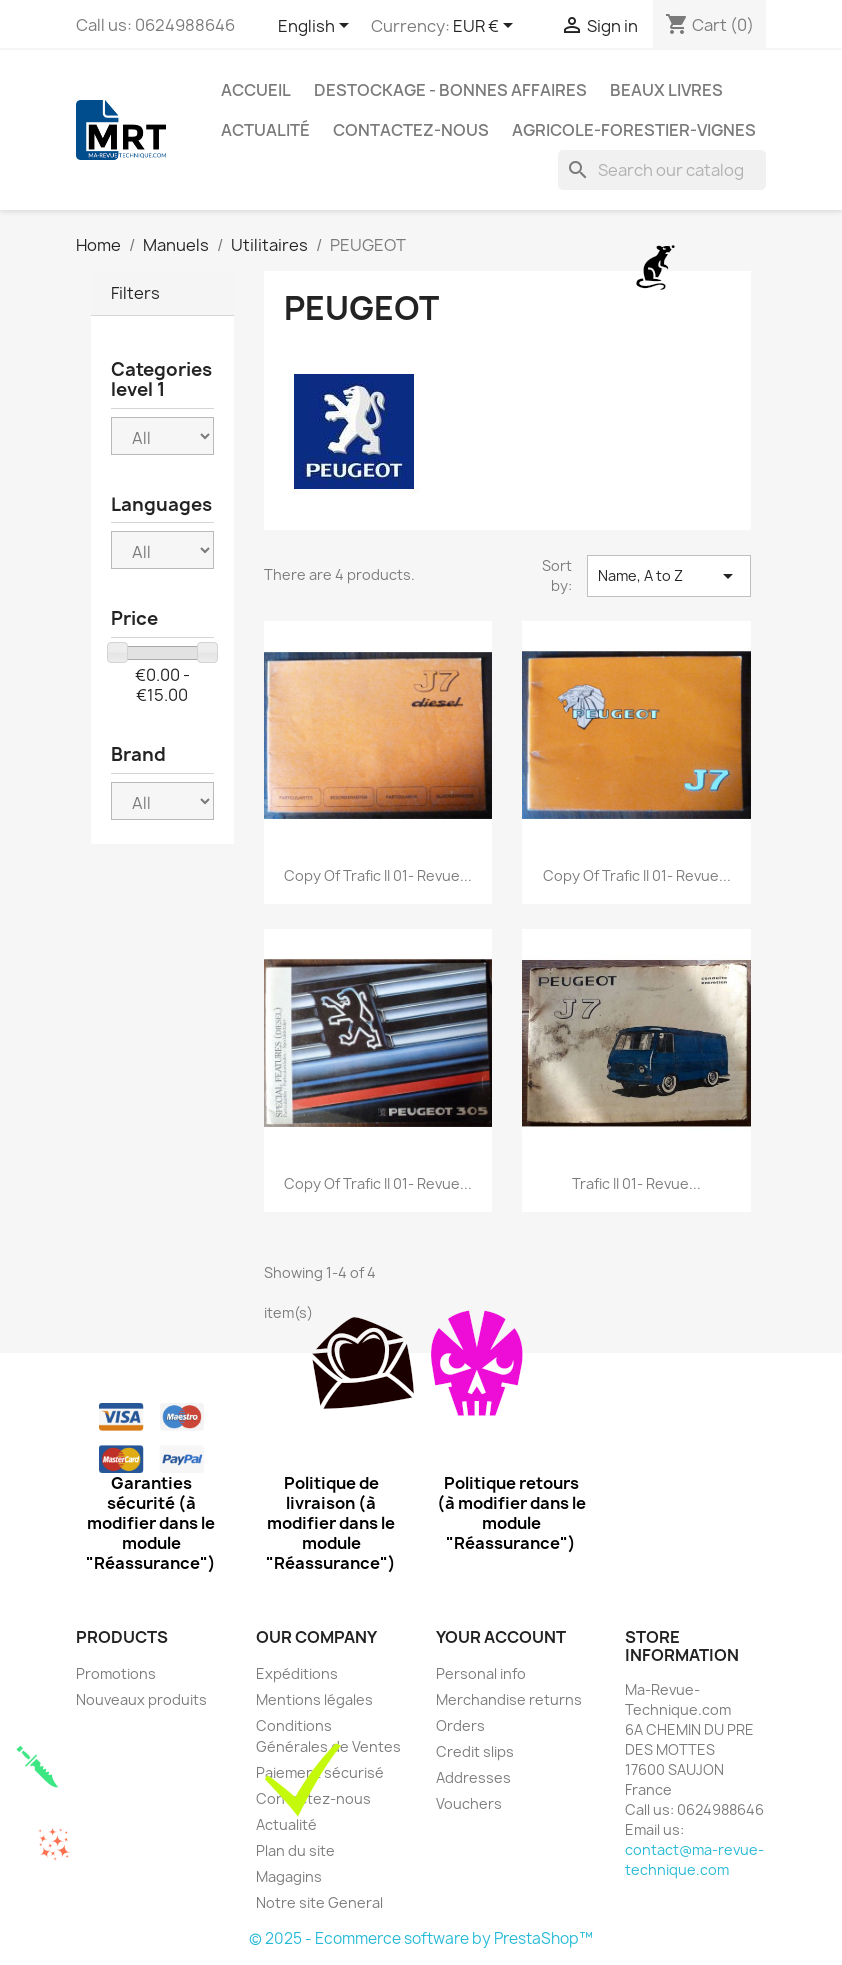 The width and height of the screenshot is (842, 1965). I want to click on equip a knife or melee weapon, so click(37, 1766).